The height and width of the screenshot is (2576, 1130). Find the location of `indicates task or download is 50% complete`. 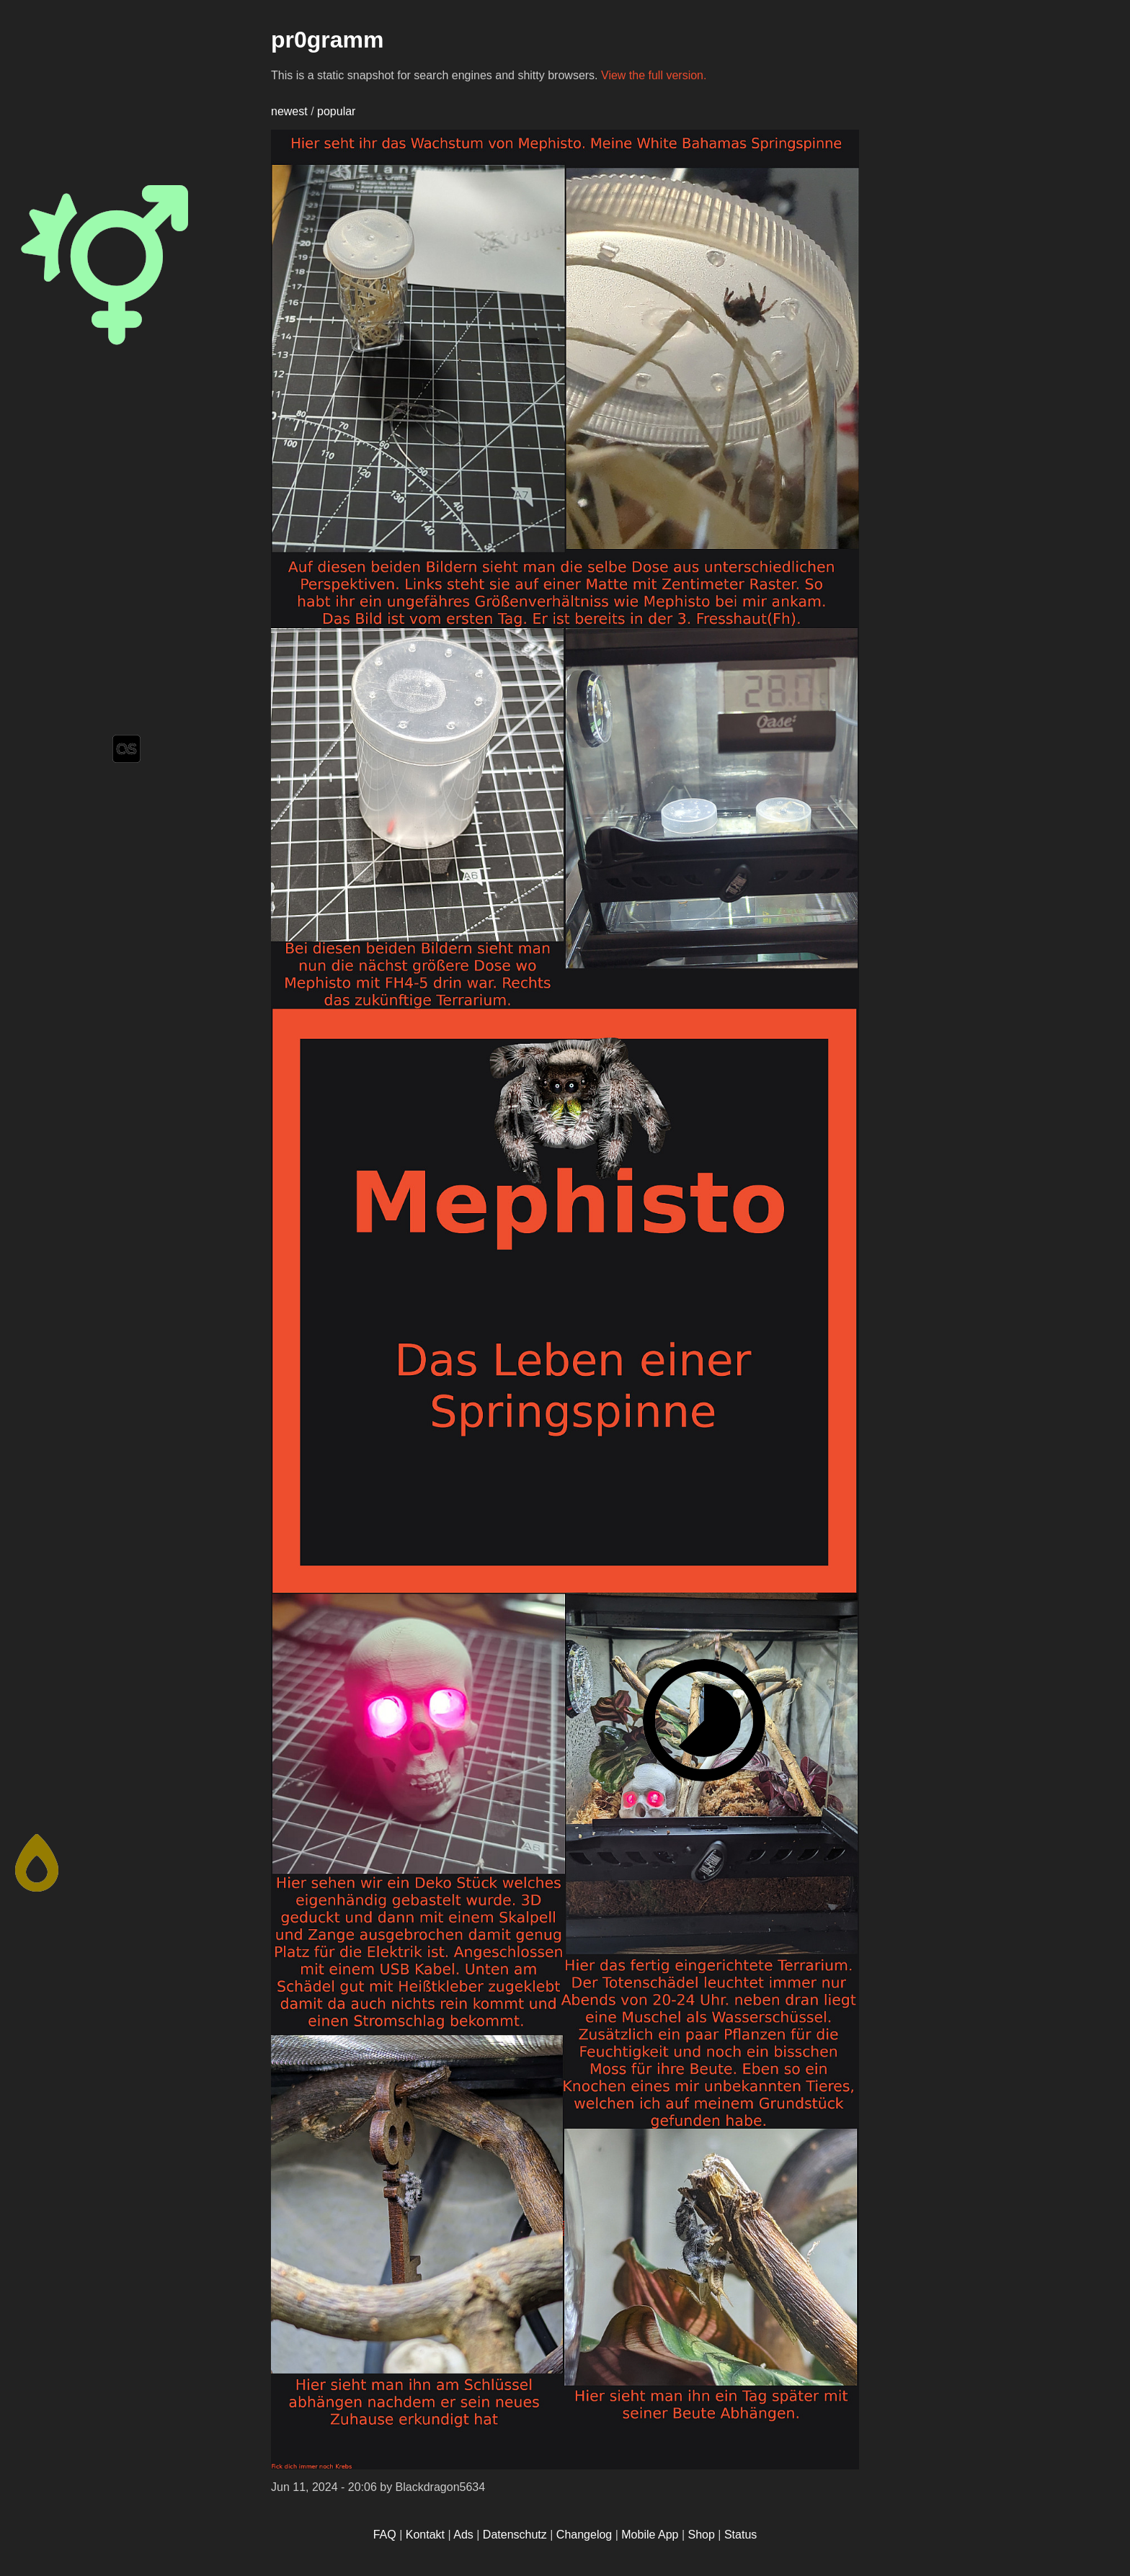

indicates task or download is 50% complete is located at coordinates (704, 1720).